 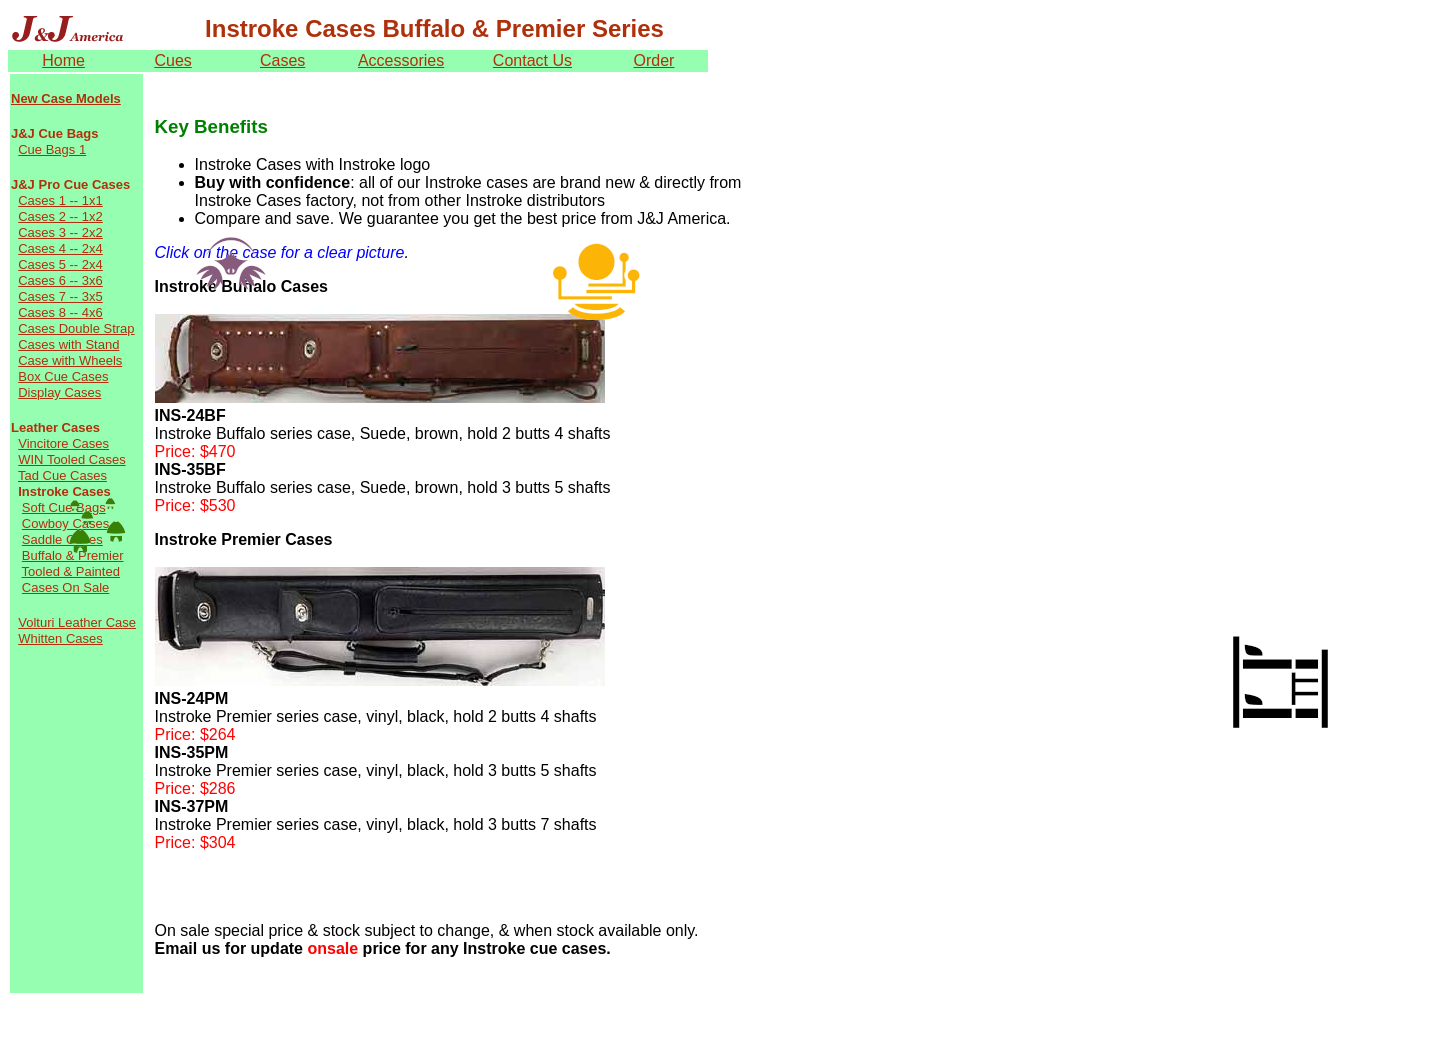 What do you see at coordinates (97, 525) in the screenshot?
I see `view village or settlement on map` at bounding box center [97, 525].